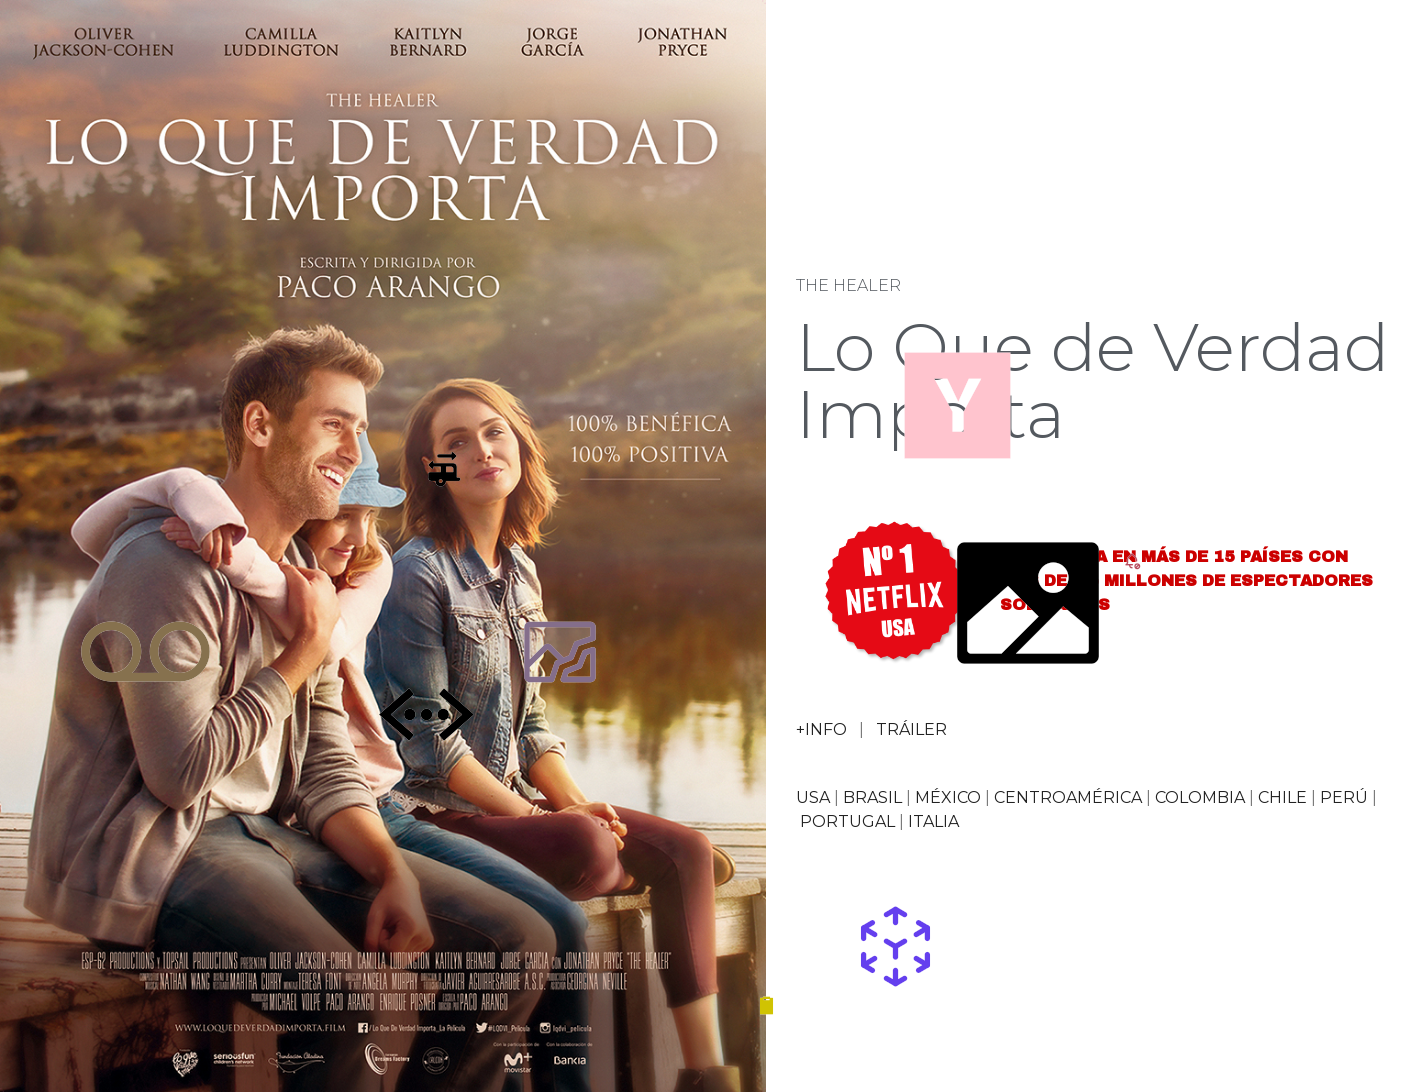 The width and height of the screenshot is (1405, 1092). I want to click on access voicemail messages, so click(145, 651).